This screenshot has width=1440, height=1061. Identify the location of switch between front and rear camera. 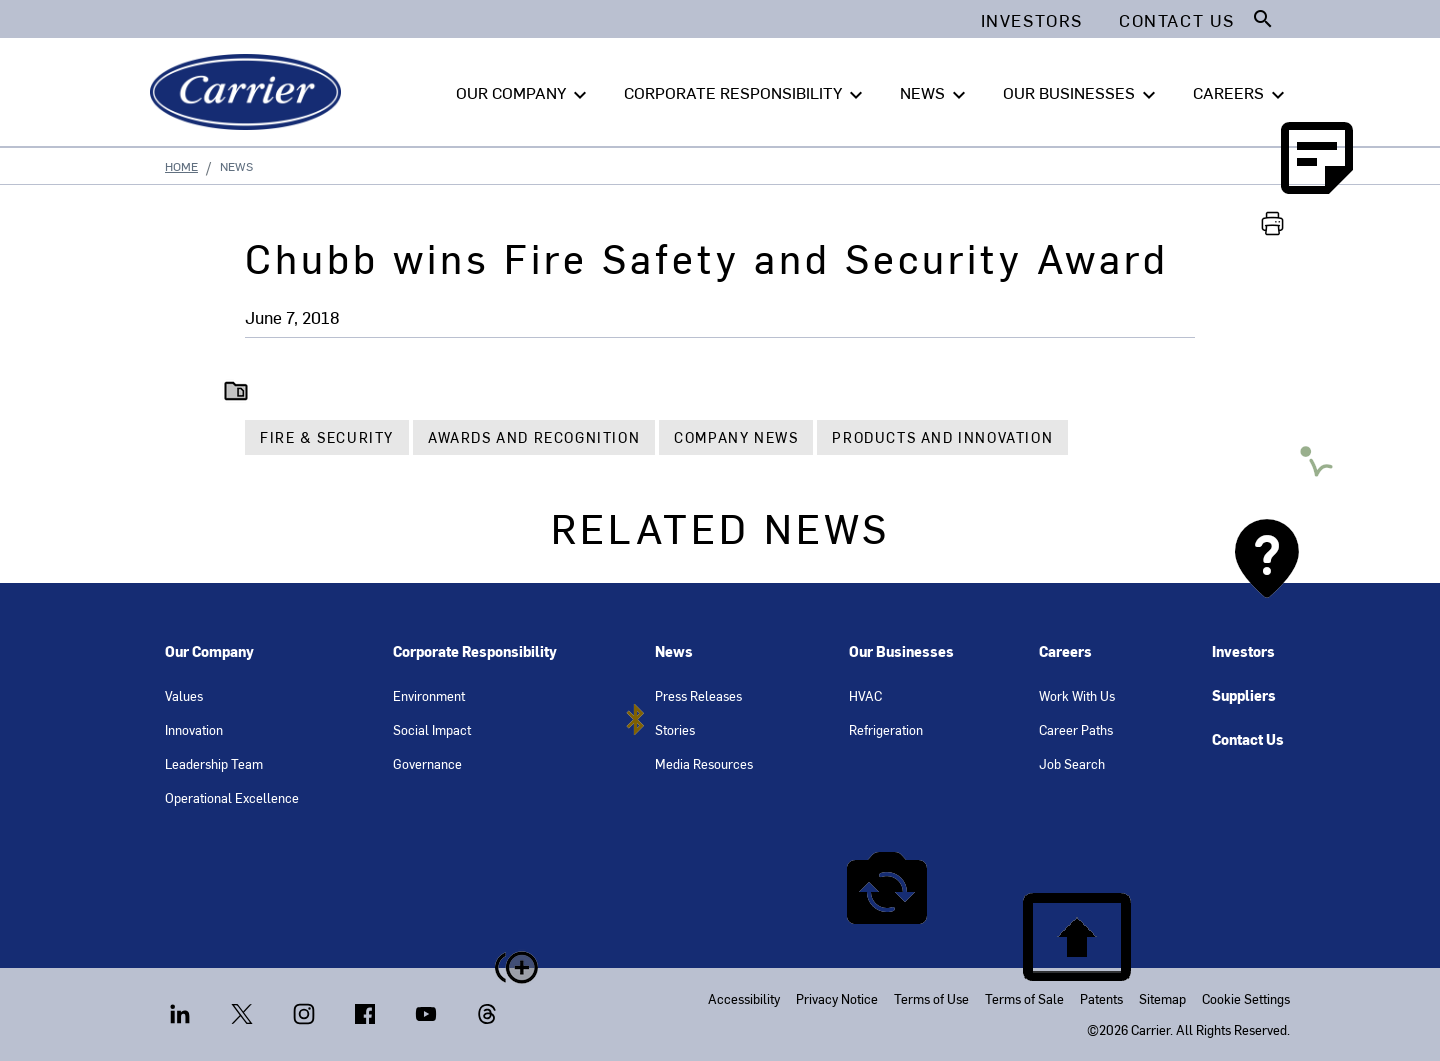
(887, 888).